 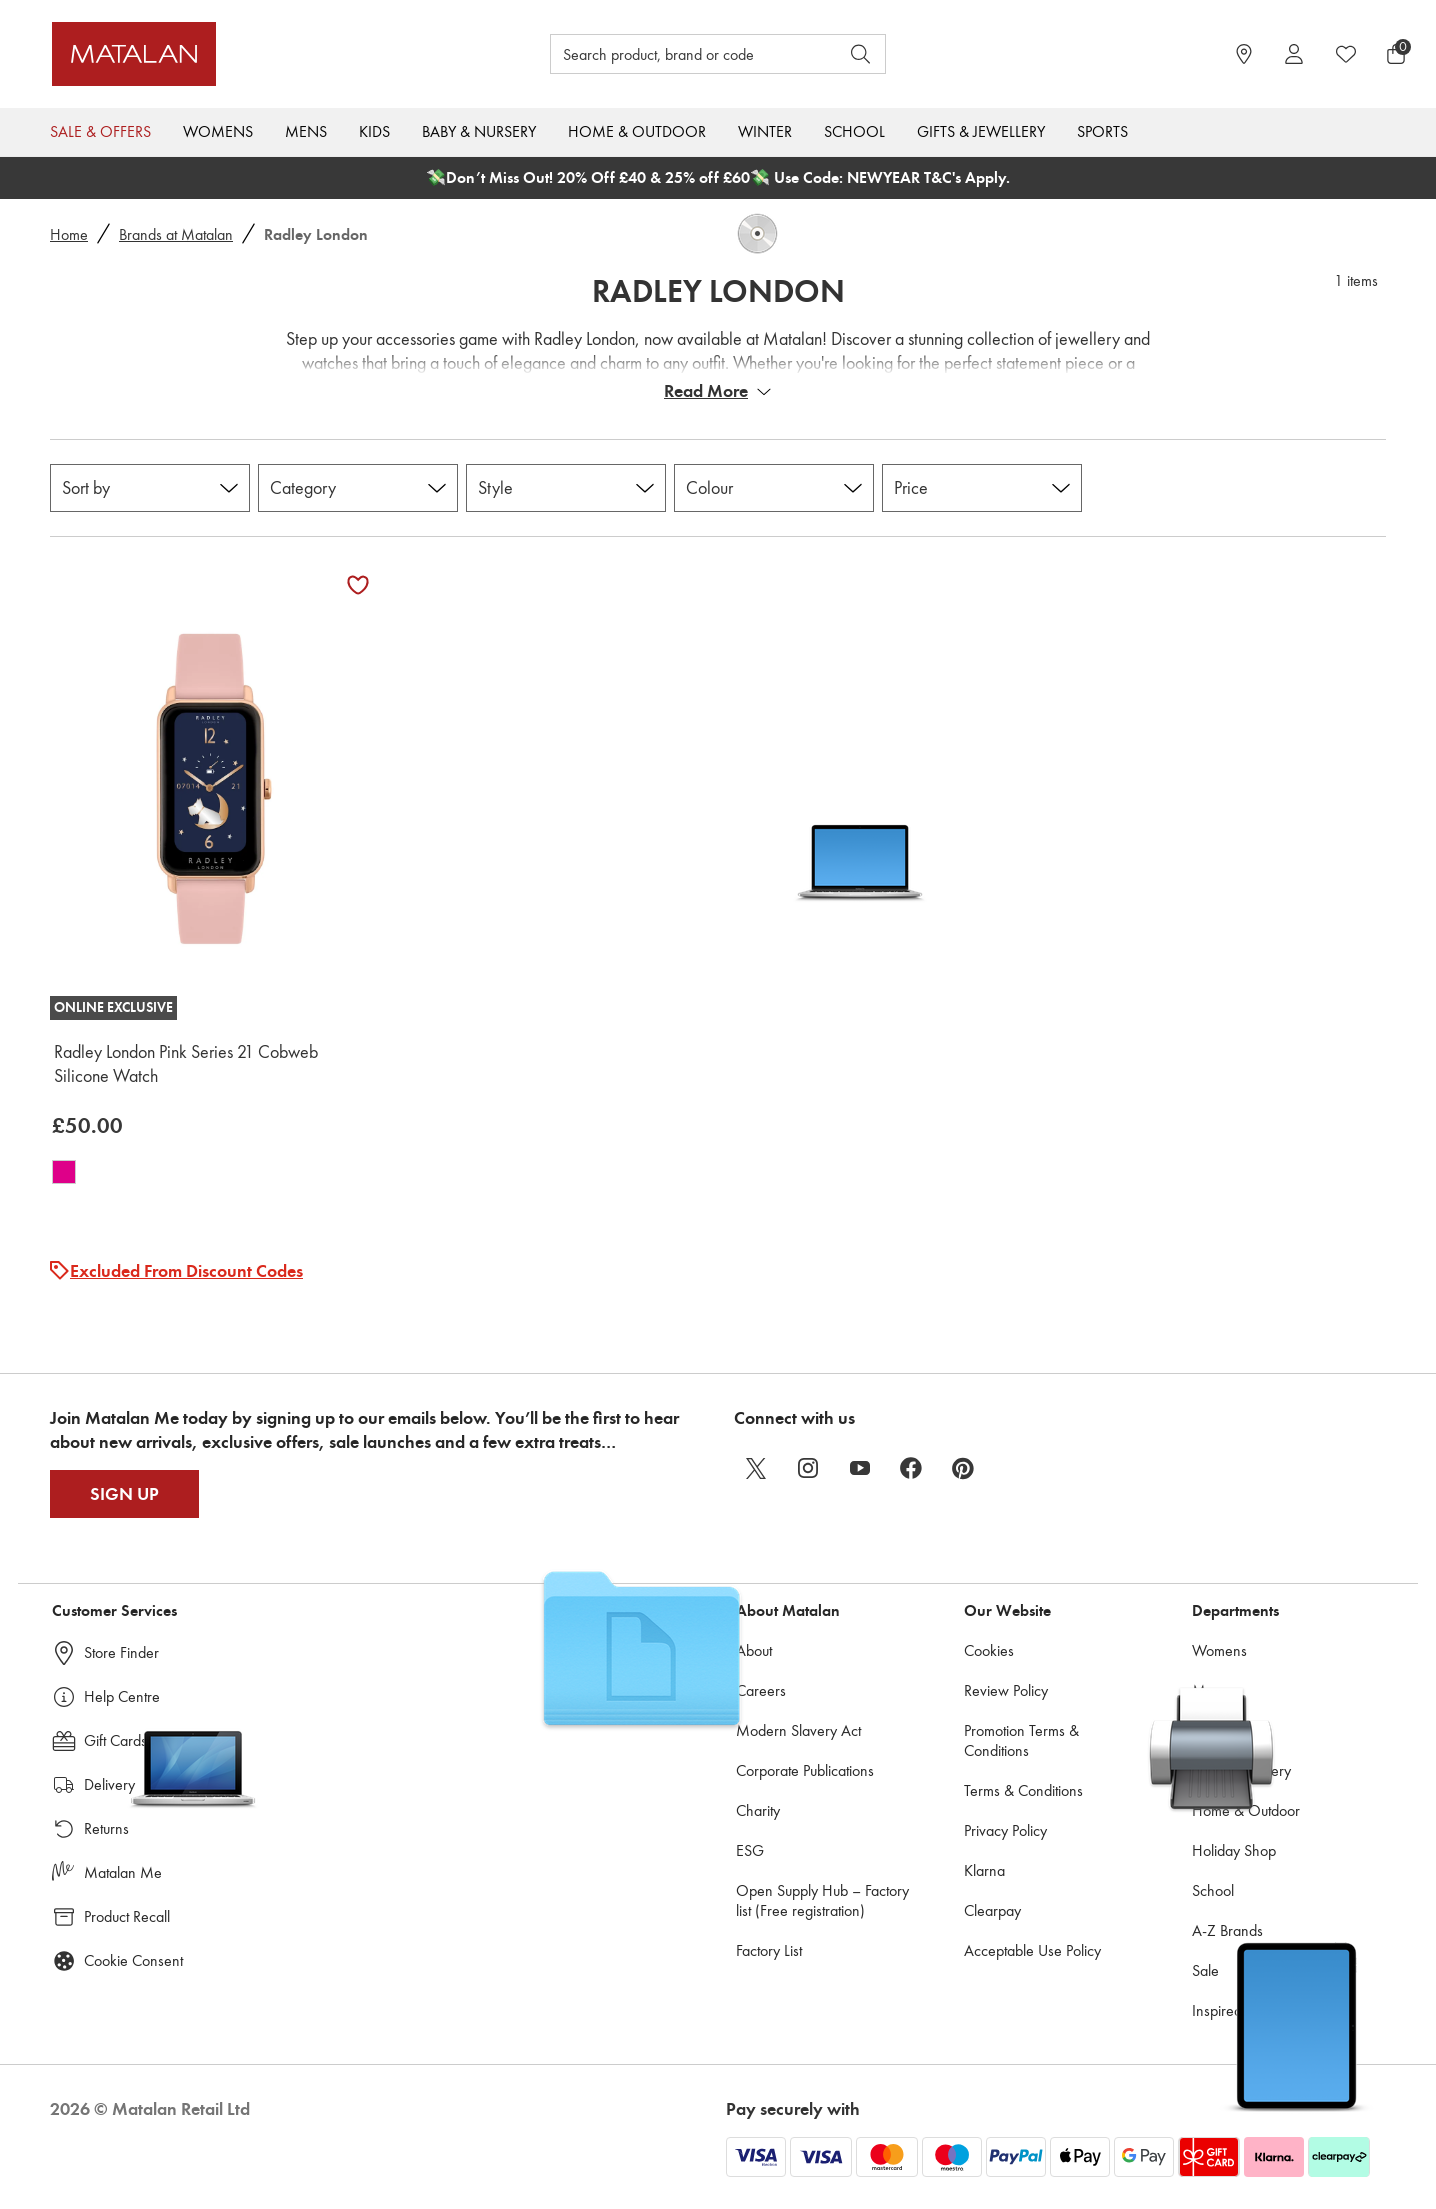 What do you see at coordinates (193, 1762) in the screenshot?
I see `represents this macbook in system preferences or device settings` at bounding box center [193, 1762].